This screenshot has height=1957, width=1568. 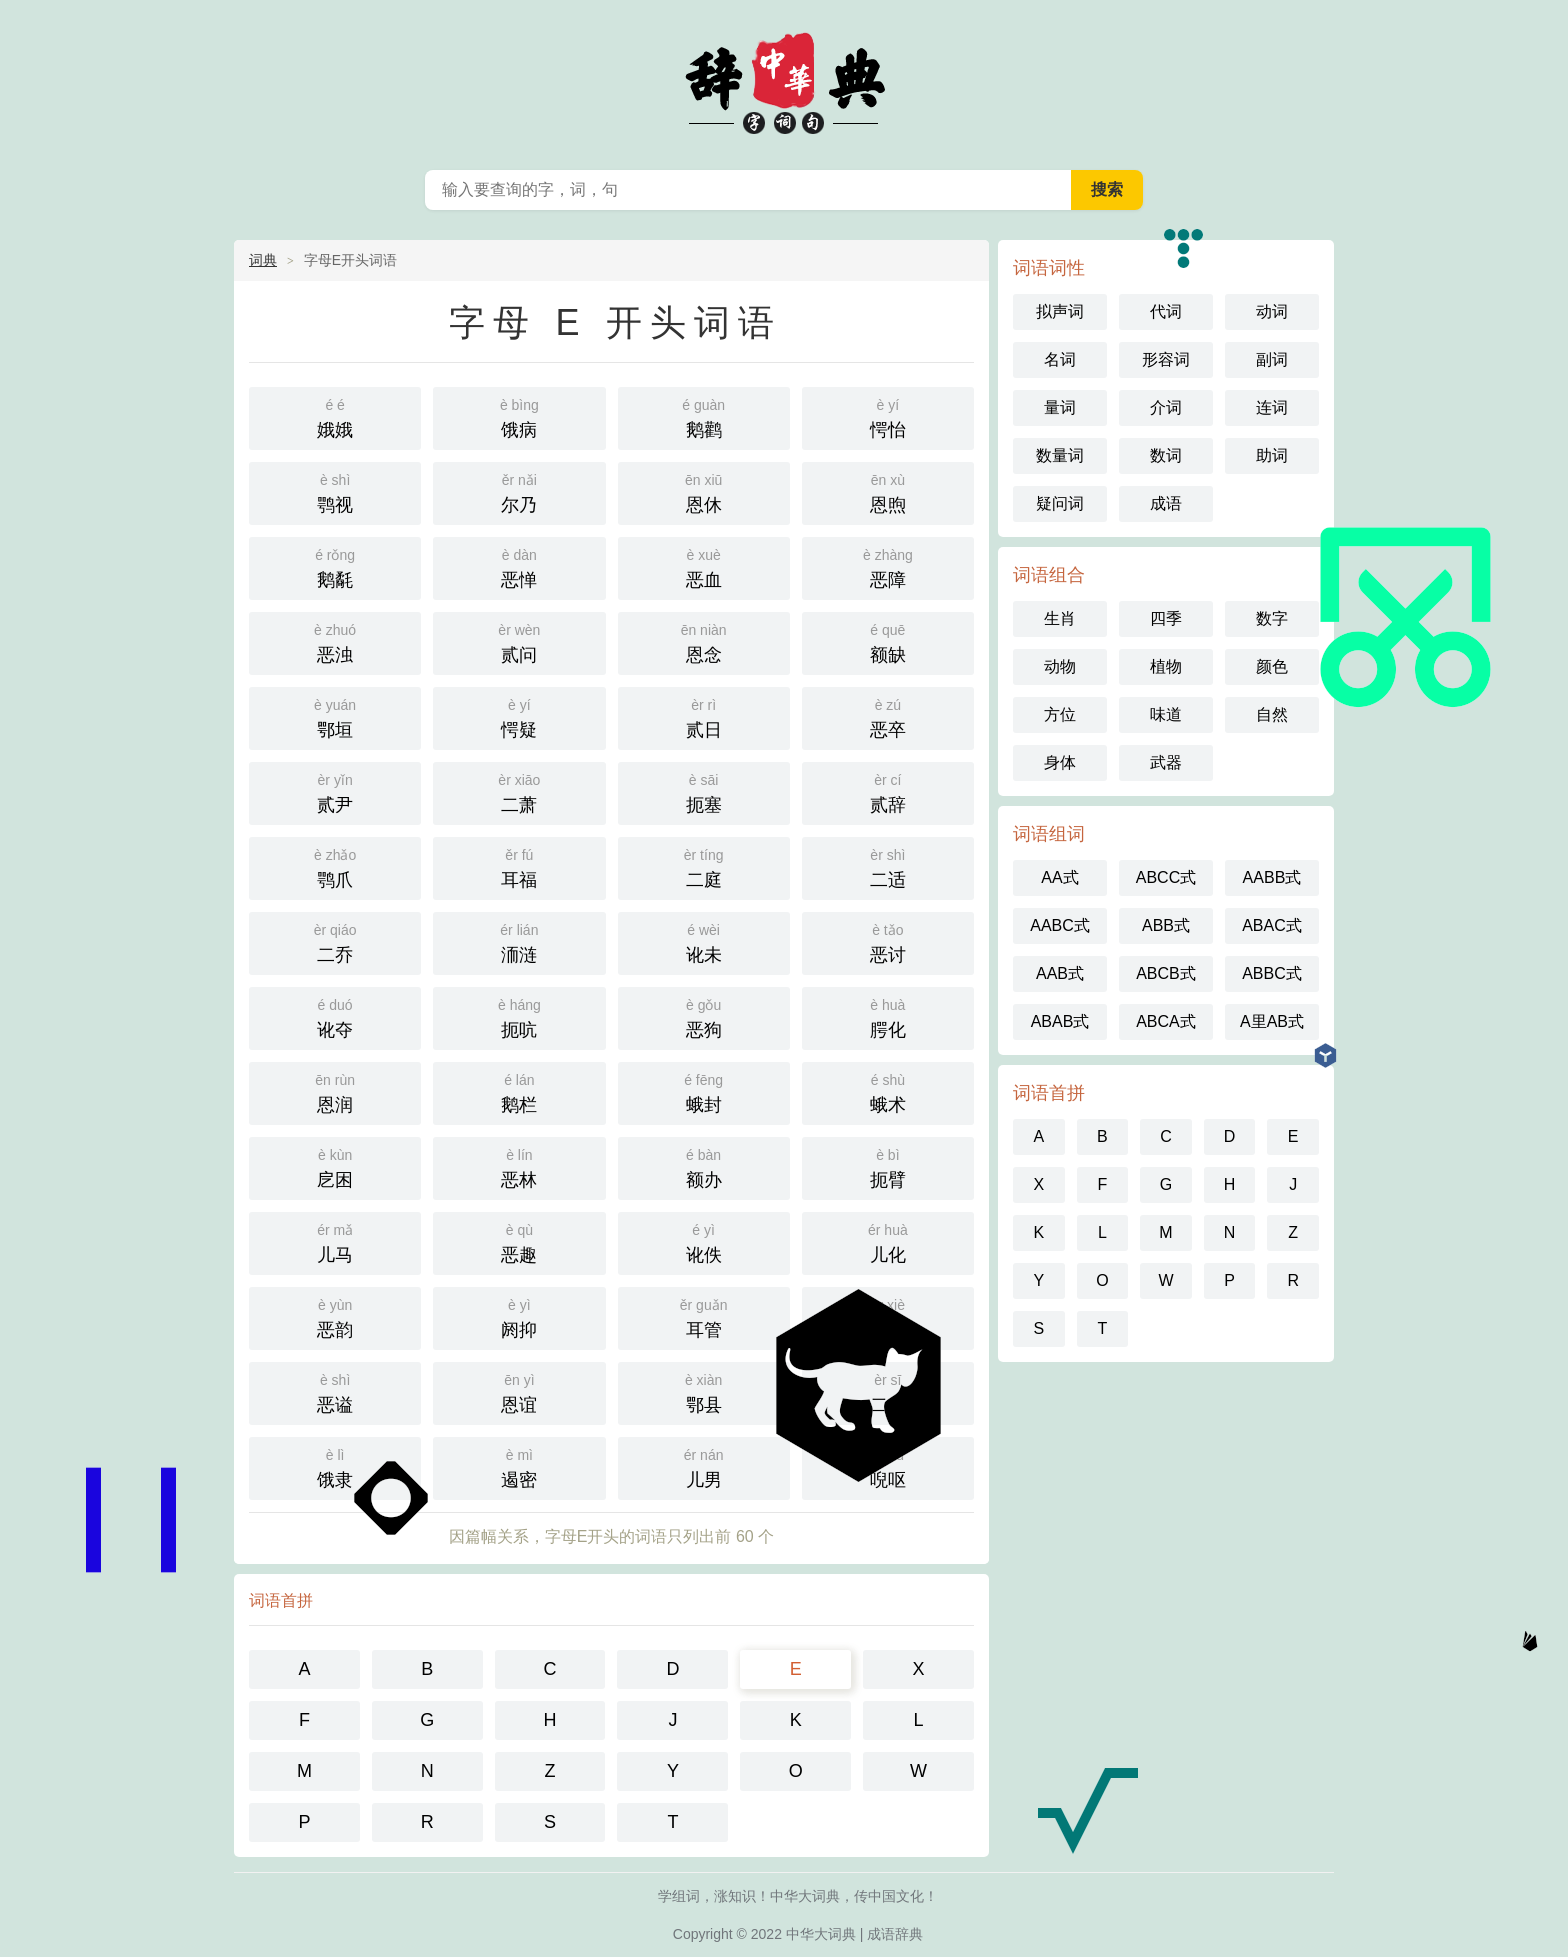 I want to click on Firebase platform logo, so click(x=1530, y=1641).